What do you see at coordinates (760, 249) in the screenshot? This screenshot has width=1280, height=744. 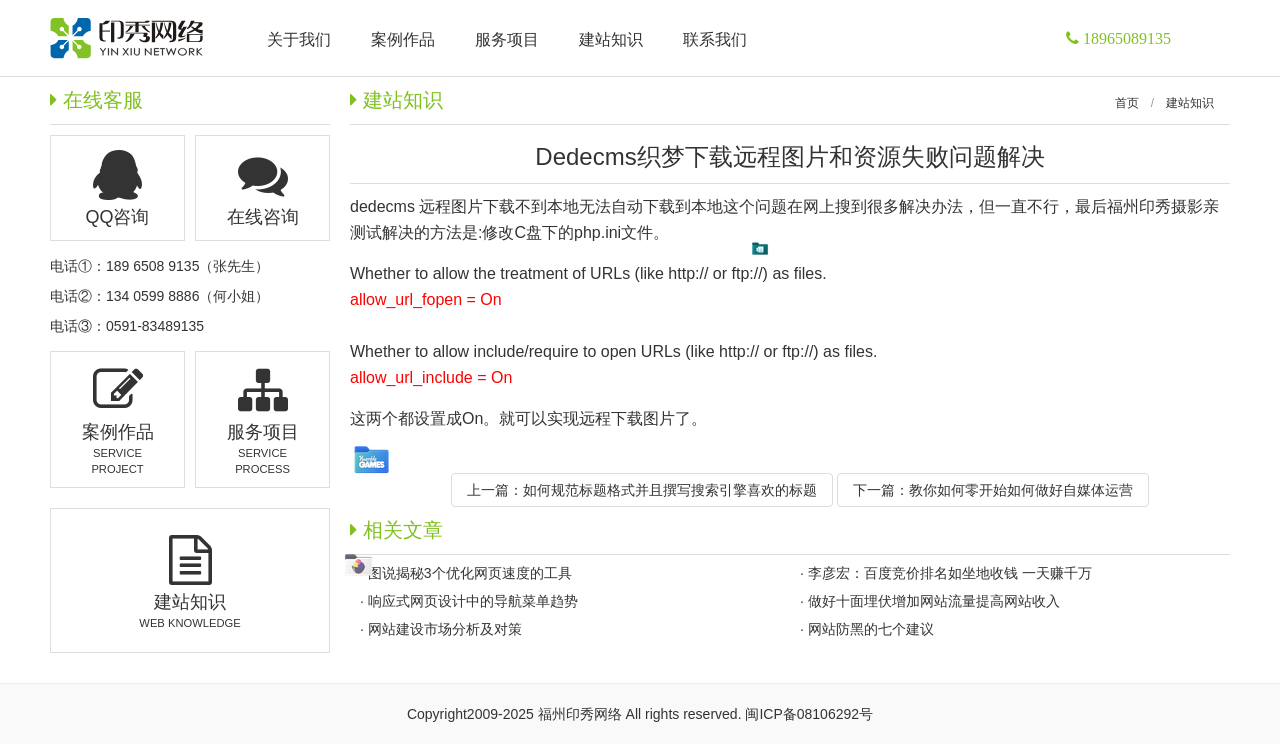 I see `open folder containing microsoft sway files` at bounding box center [760, 249].